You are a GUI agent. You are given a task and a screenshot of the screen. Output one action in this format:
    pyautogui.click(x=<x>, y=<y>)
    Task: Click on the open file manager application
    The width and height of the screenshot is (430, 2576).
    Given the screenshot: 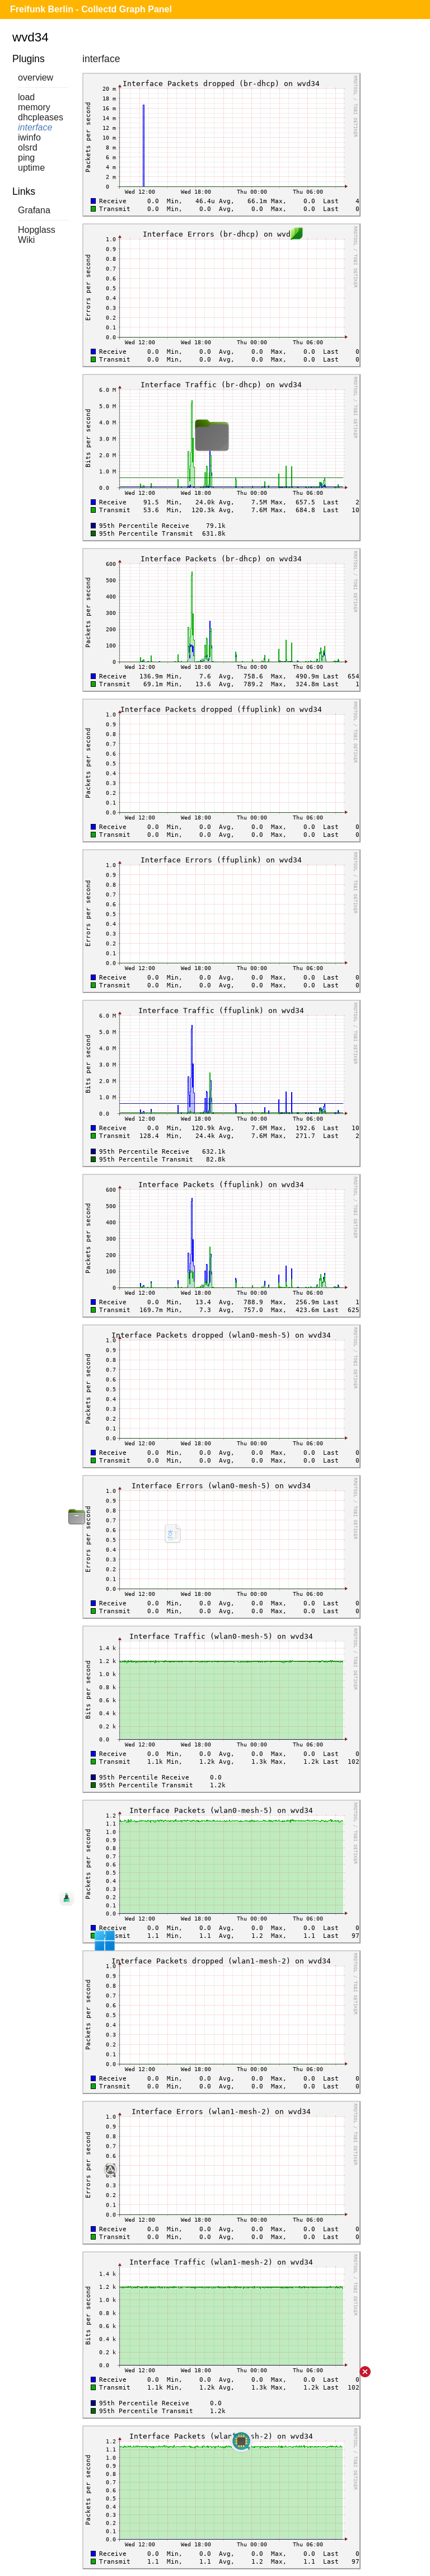 What is the action you would take?
    pyautogui.click(x=77, y=1516)
    